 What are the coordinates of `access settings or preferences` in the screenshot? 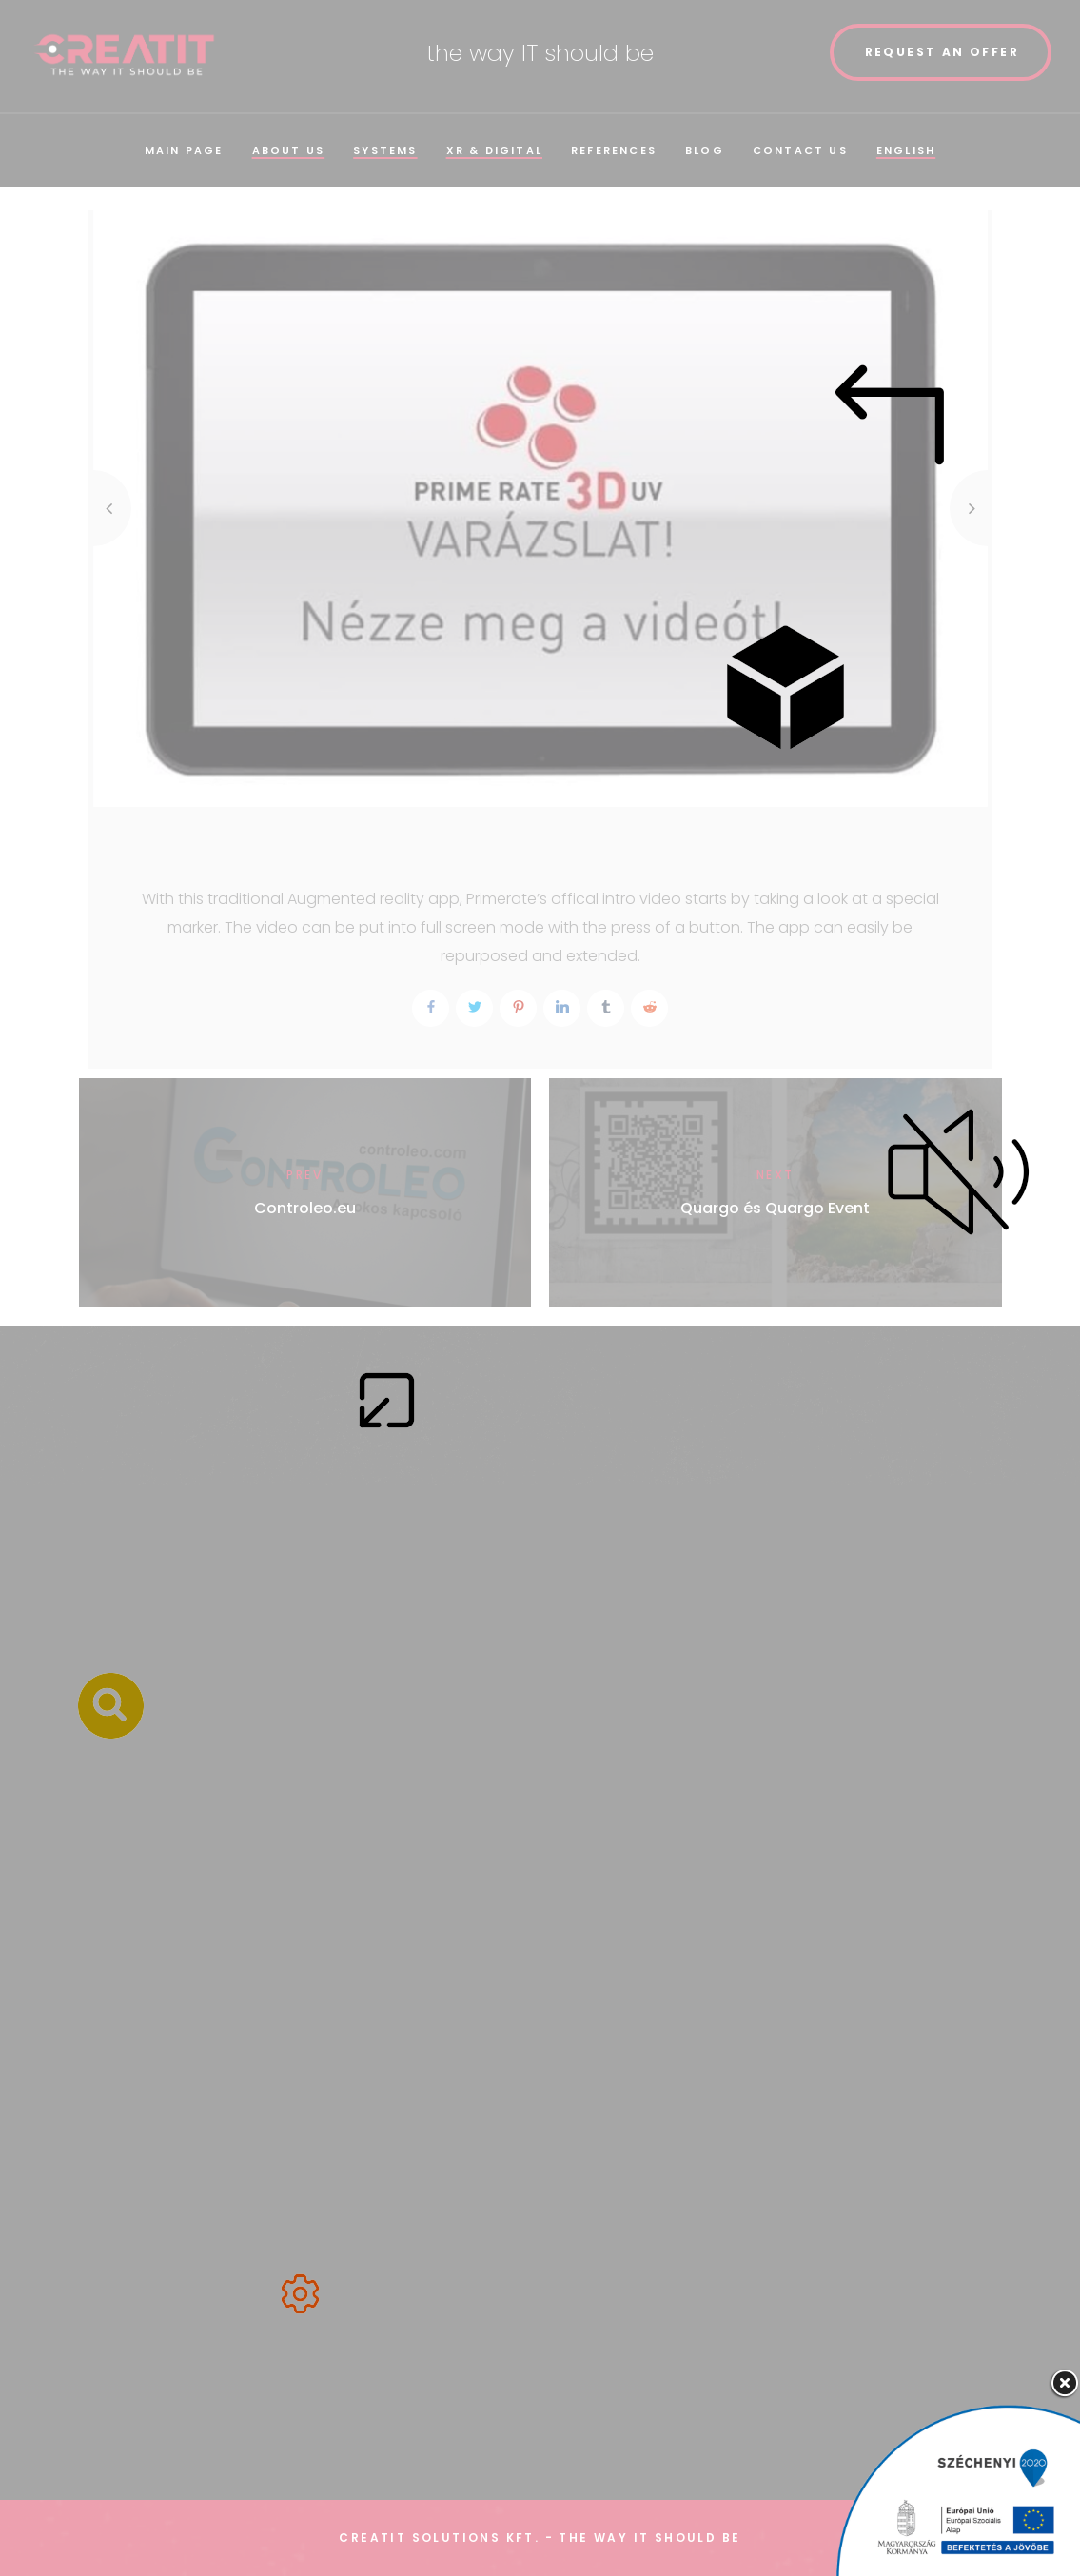 It's located at (300, 2293).